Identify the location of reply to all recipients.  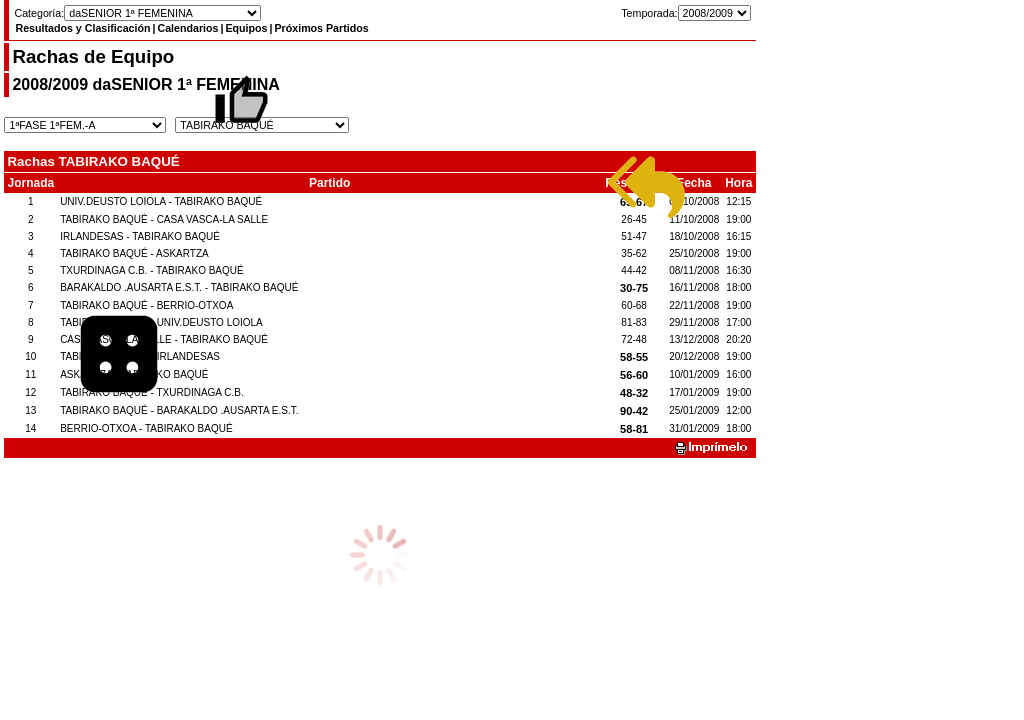
(646, 188).